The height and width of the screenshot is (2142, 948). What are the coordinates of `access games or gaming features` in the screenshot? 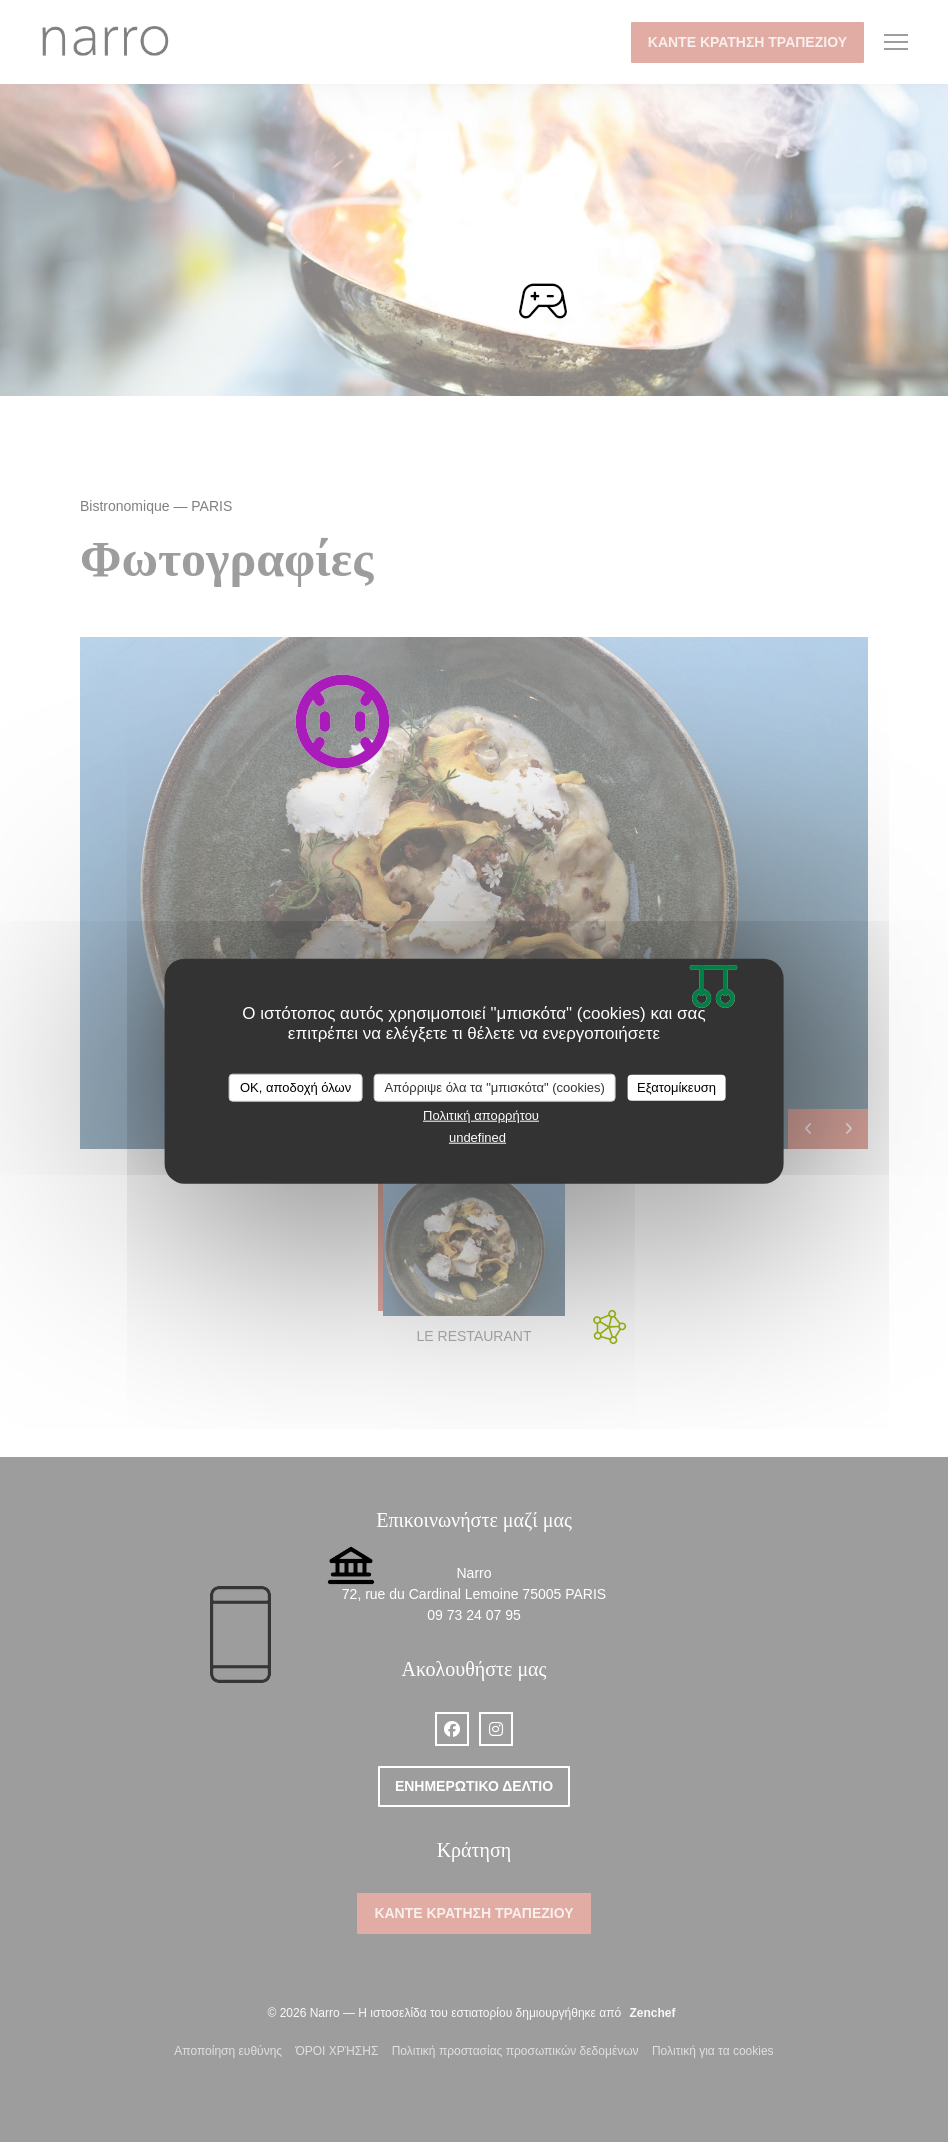 It's located at (543, 301).